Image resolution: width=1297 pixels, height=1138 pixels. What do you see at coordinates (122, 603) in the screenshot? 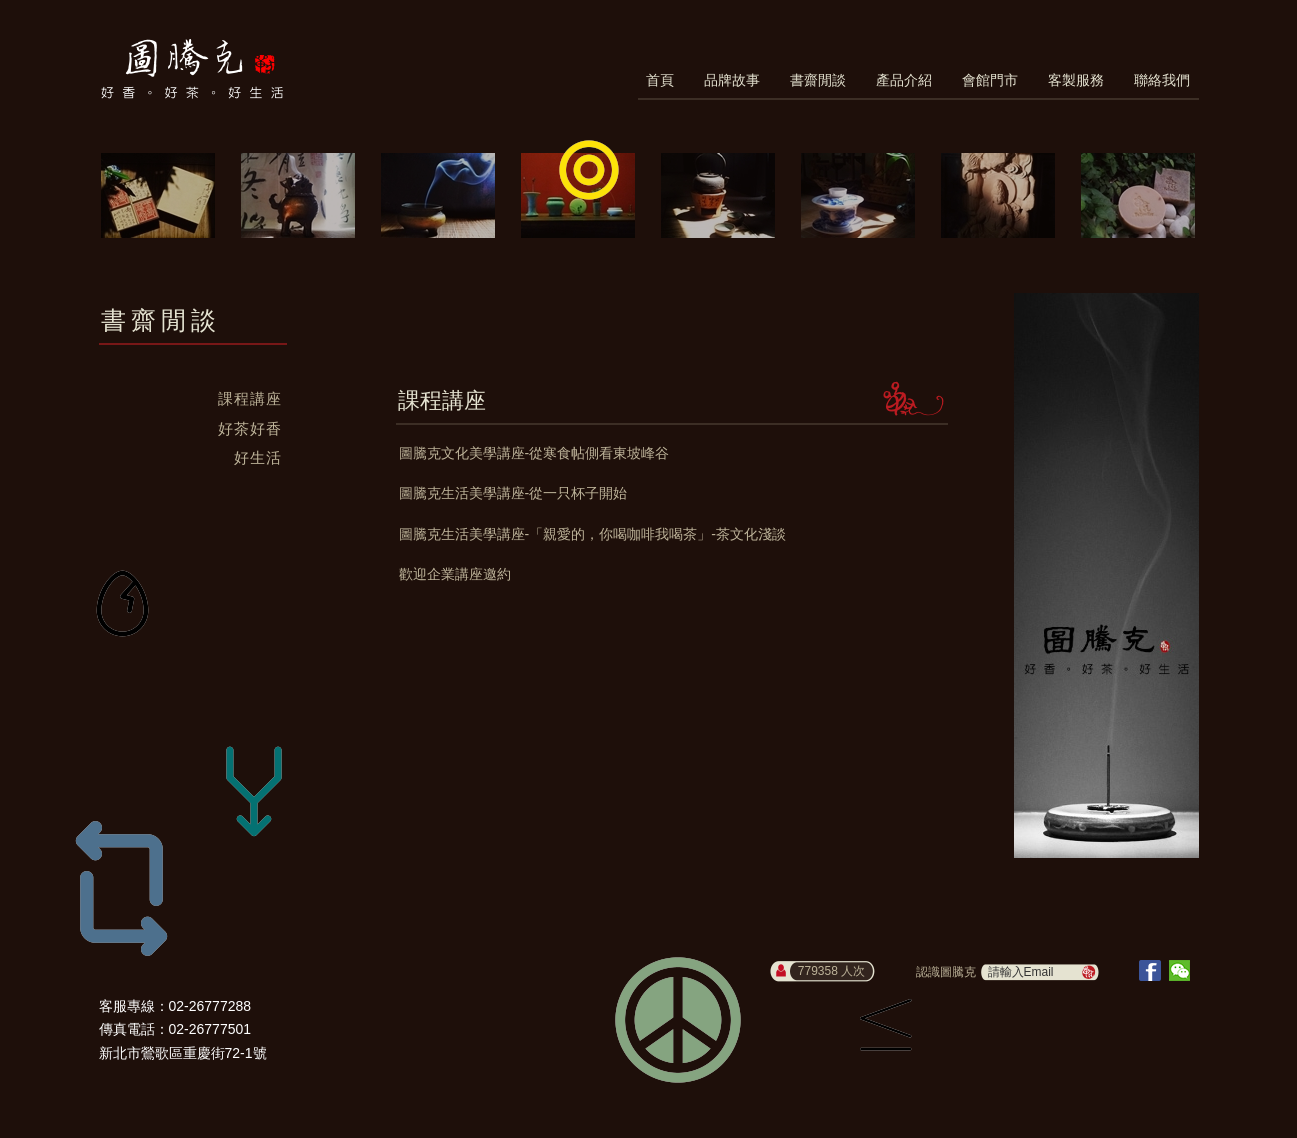
I see `indicates a cracked or broken item` at bounding box center [122, 603].